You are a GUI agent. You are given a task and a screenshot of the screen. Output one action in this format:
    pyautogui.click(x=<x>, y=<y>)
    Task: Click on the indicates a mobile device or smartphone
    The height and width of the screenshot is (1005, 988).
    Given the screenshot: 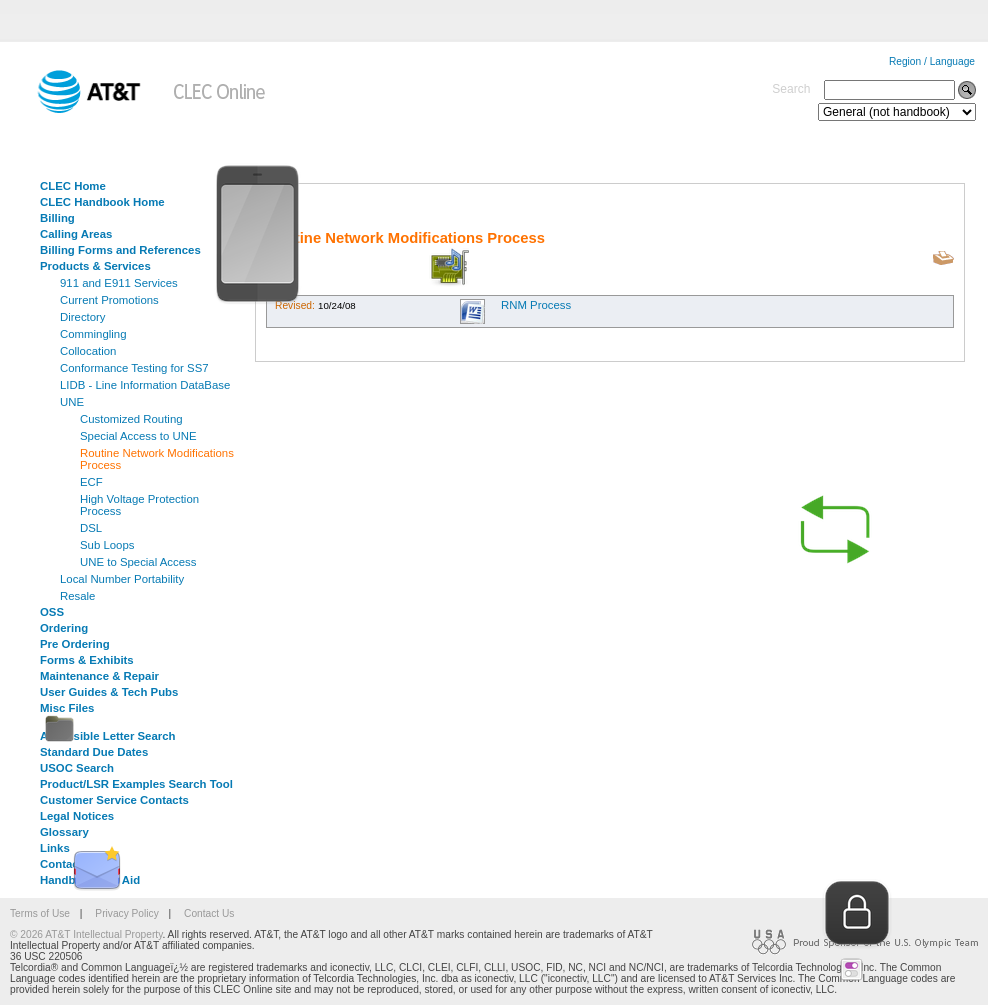 What is the action you would take?
    pyautogui.click(x=257, y=233)
    